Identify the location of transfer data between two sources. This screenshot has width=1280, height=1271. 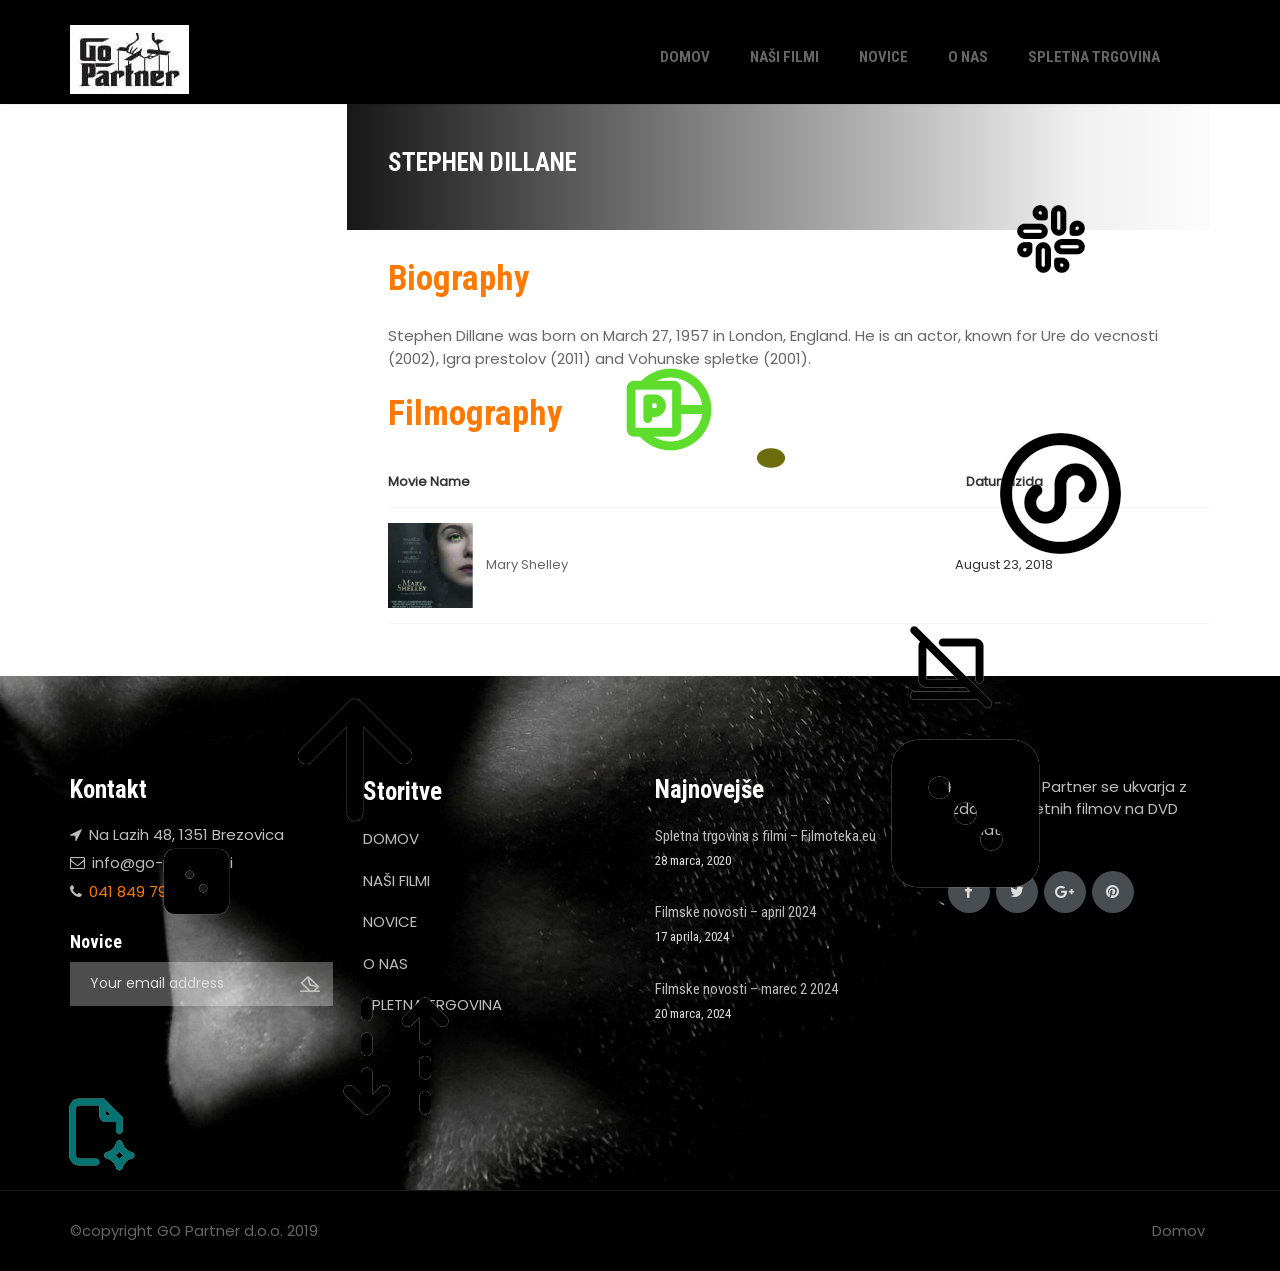
(396, 1056).